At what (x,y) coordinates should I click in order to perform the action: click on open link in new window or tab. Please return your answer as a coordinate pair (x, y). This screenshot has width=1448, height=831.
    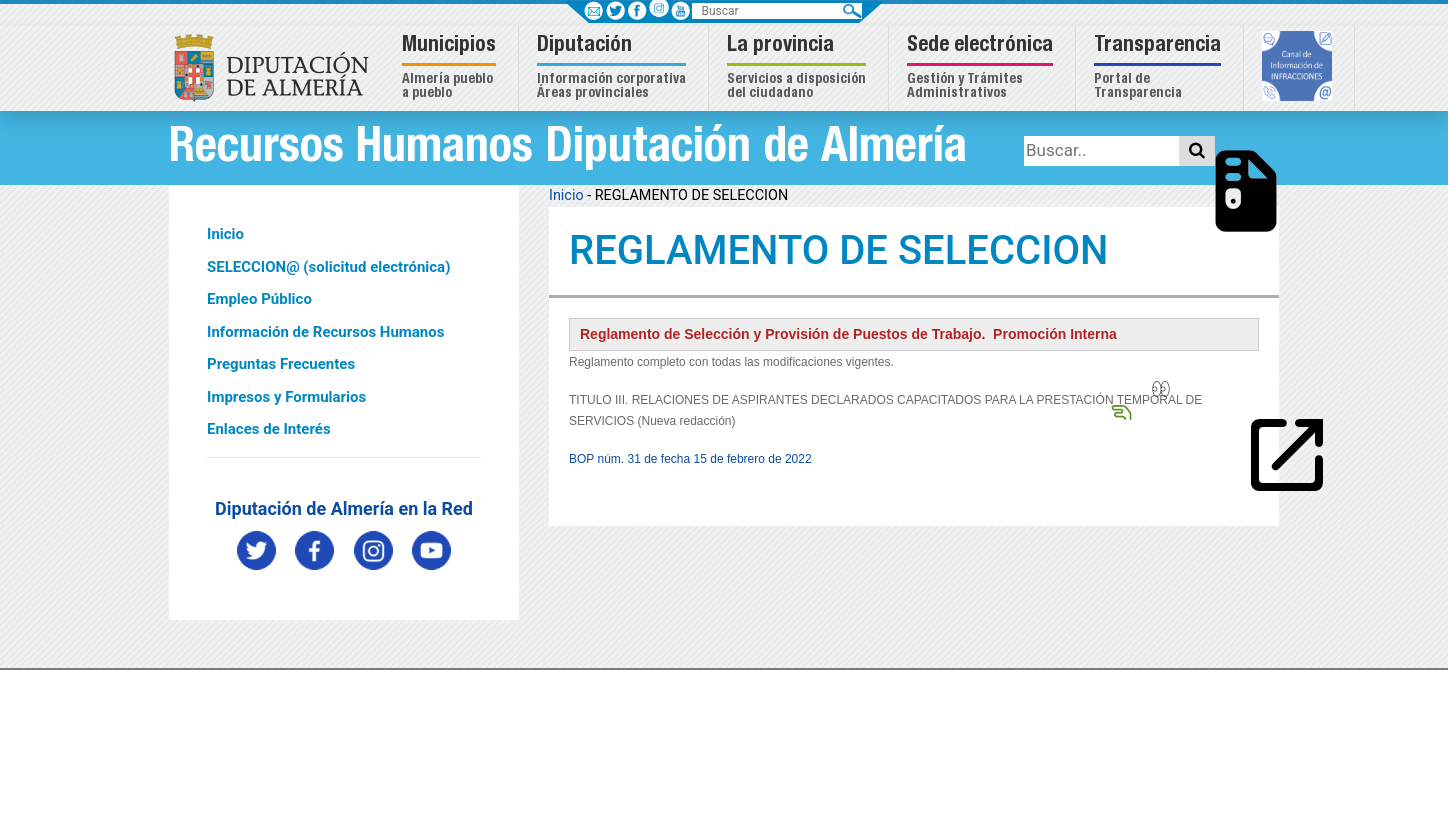
    Looking at the image, I should click on (1287, 455).